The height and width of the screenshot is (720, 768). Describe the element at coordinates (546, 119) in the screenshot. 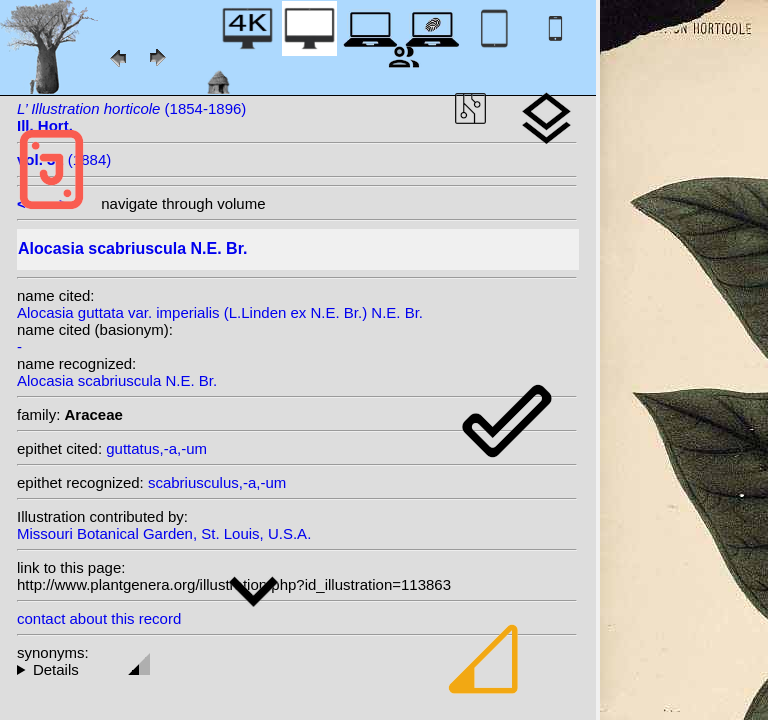

I see `toggle map layers on or off` at that location.